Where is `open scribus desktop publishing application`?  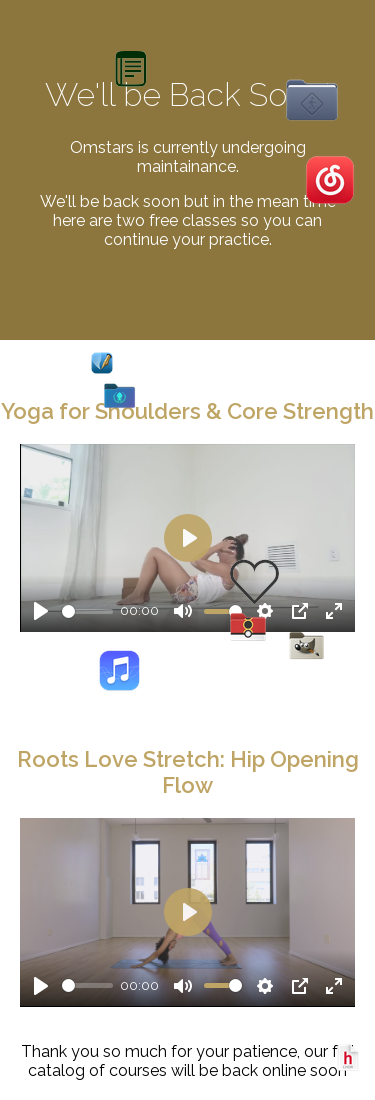
open scribus desktop publishing application is located at coordinates (102, 363).